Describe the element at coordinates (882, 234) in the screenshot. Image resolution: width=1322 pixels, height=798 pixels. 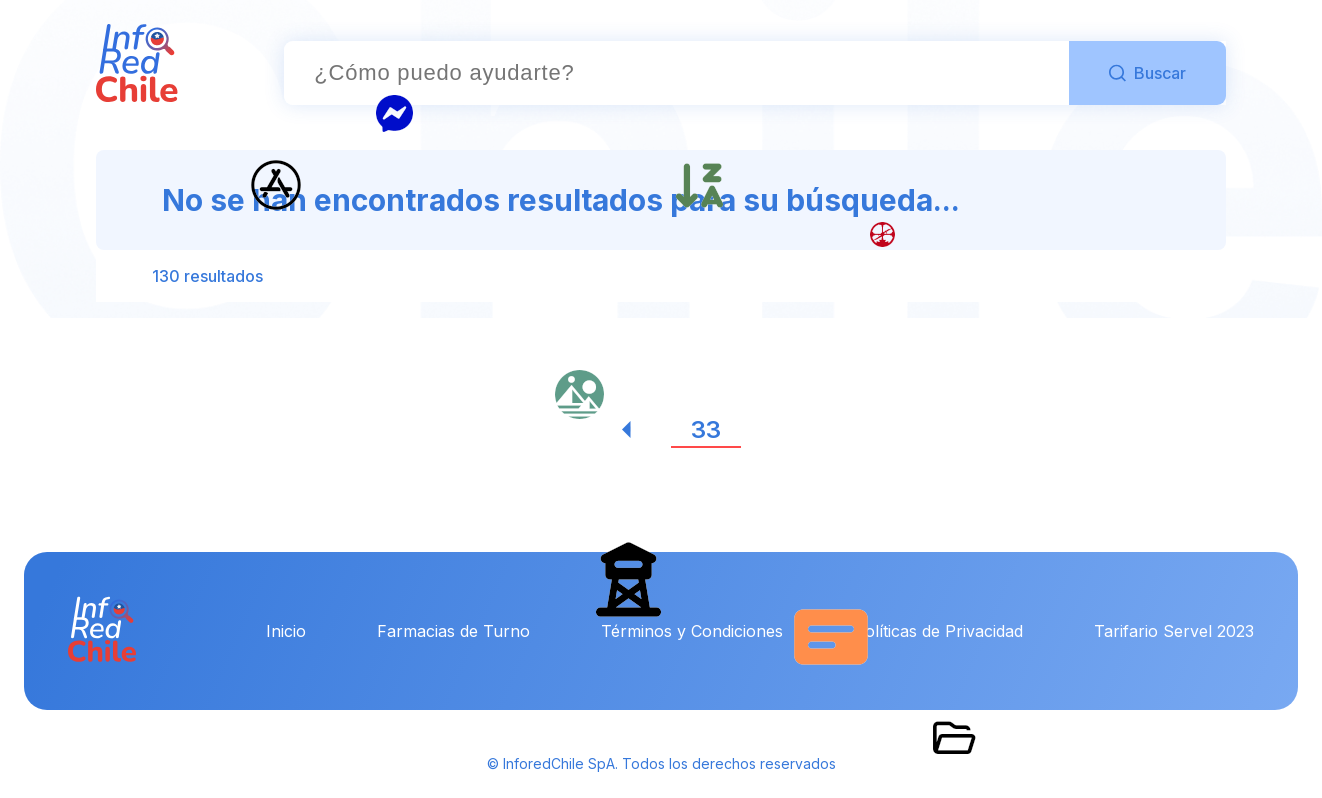
I see `open Roam Research app` at that location.